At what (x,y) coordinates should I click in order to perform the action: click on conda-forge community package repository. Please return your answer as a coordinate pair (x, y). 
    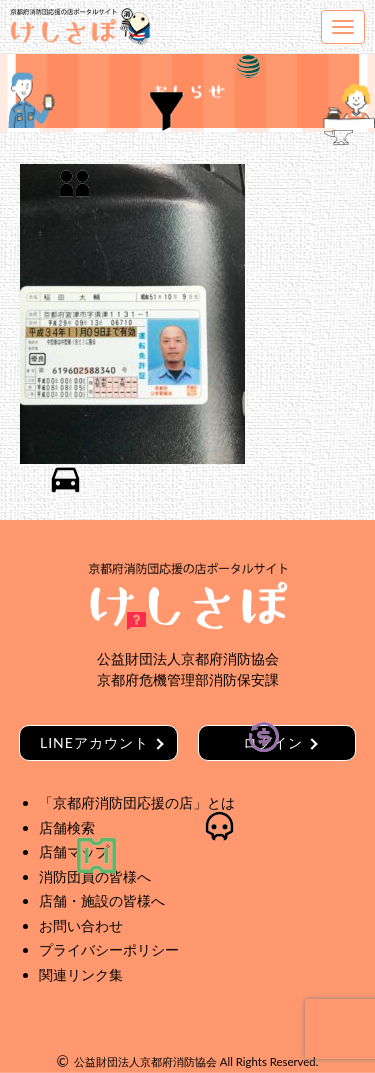
    Looking at the image, I should click on (338, 137).